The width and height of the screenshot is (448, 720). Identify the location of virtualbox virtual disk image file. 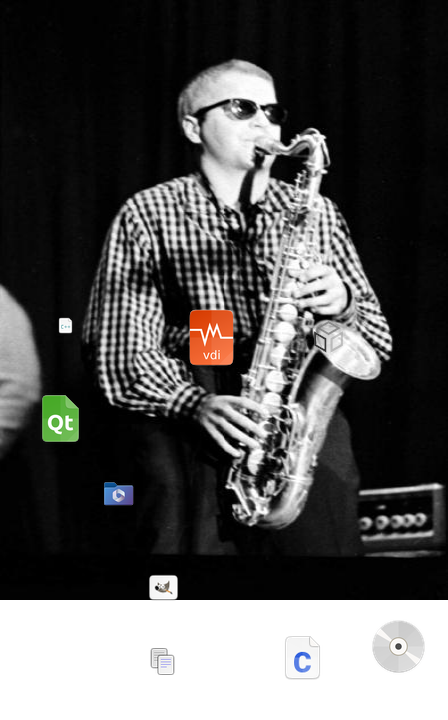
(211, 337).